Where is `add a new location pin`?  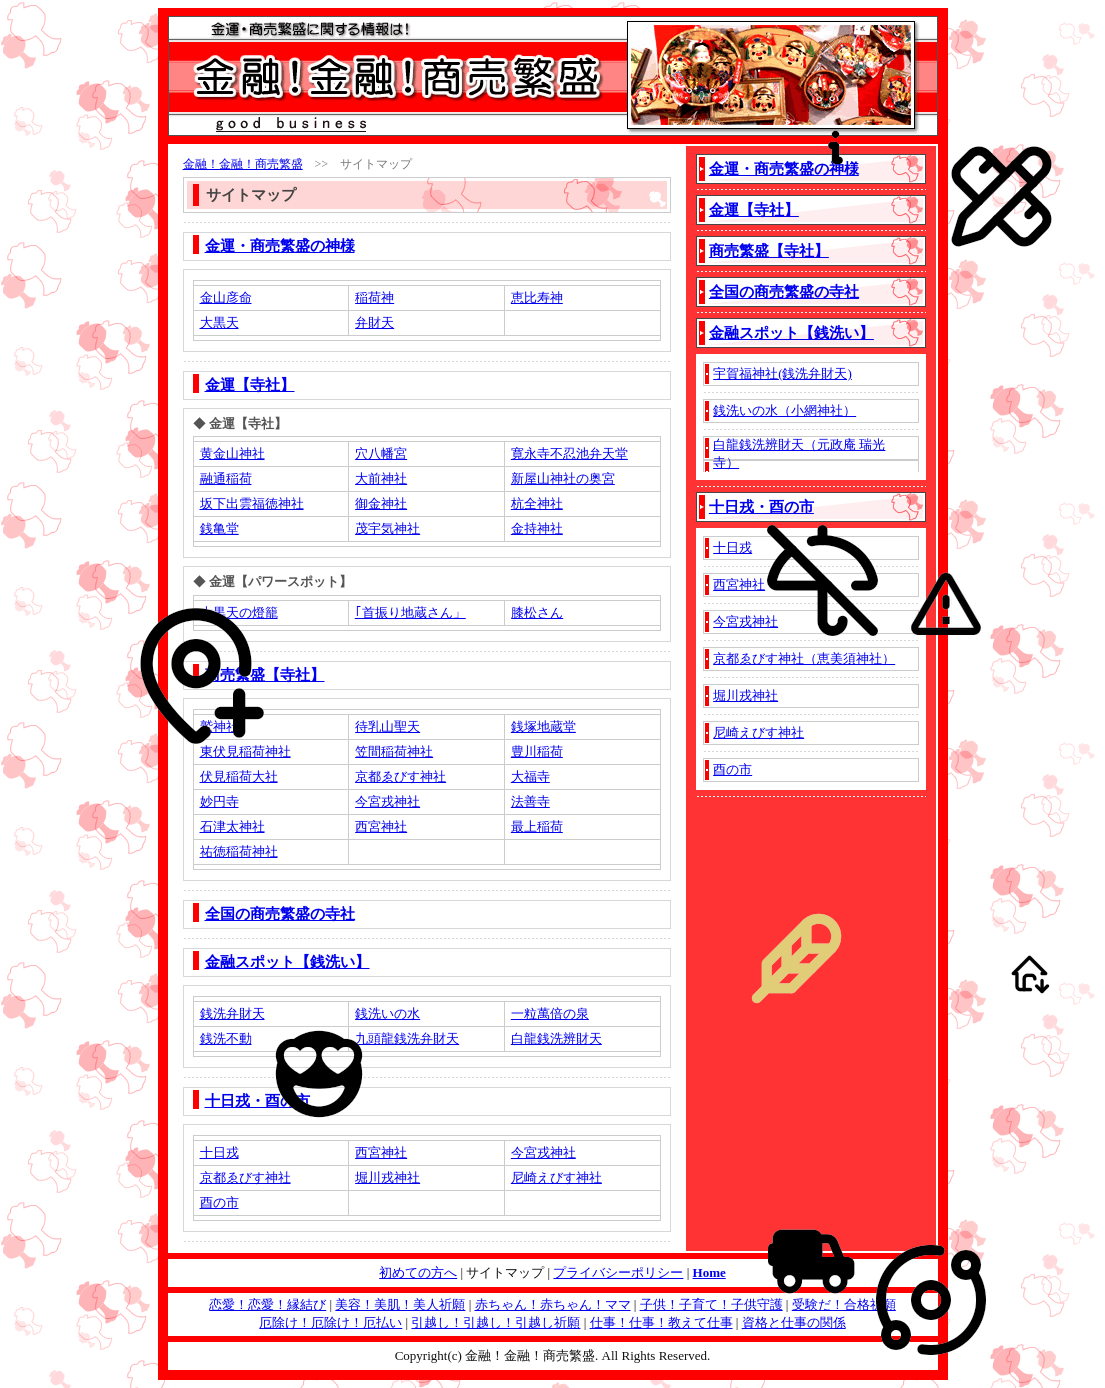
add a new location pin is located at coordinates (196, 676).